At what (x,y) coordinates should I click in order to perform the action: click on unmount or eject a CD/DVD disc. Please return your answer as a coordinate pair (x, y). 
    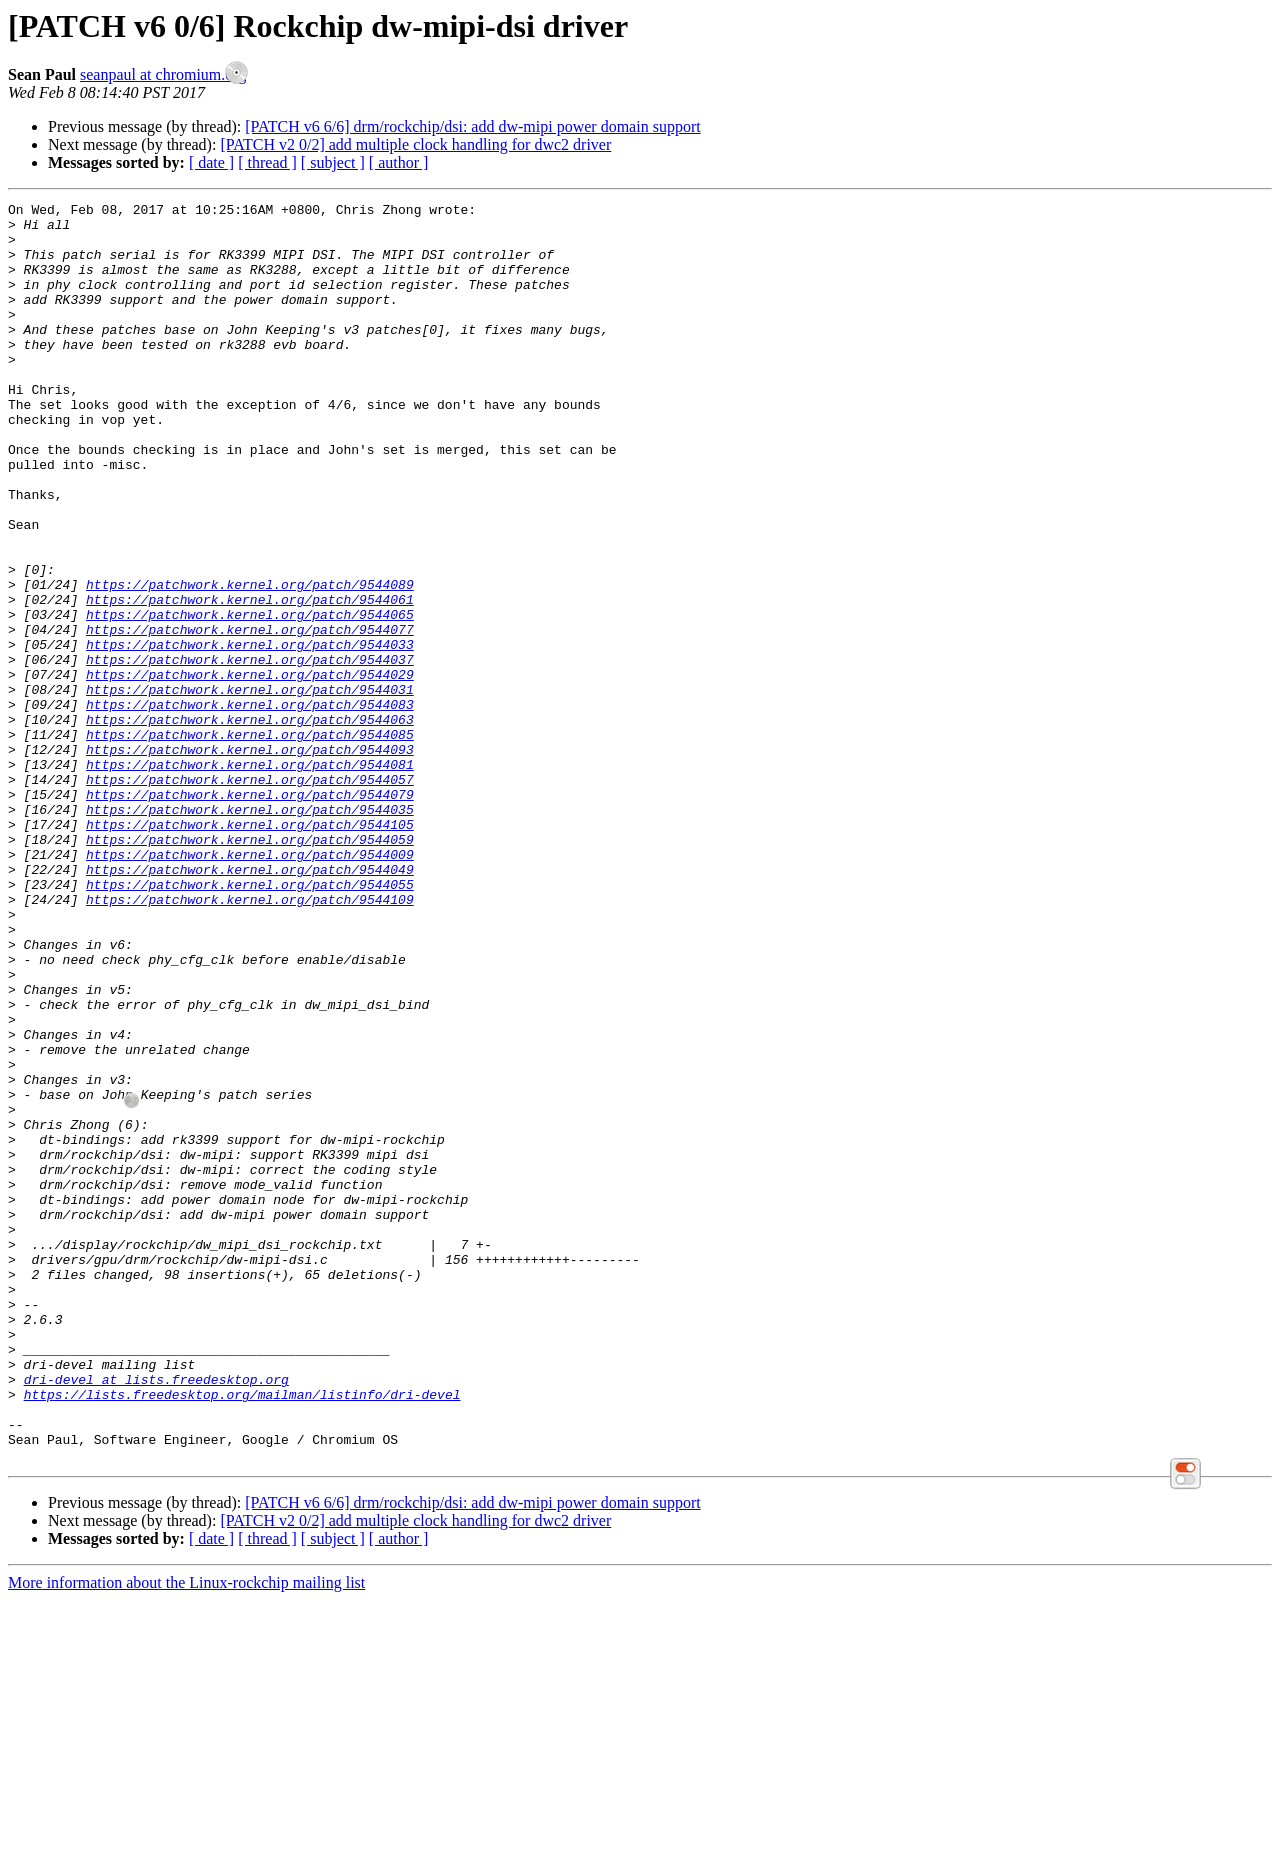
    Looking at the image, I should click on (236, 72).